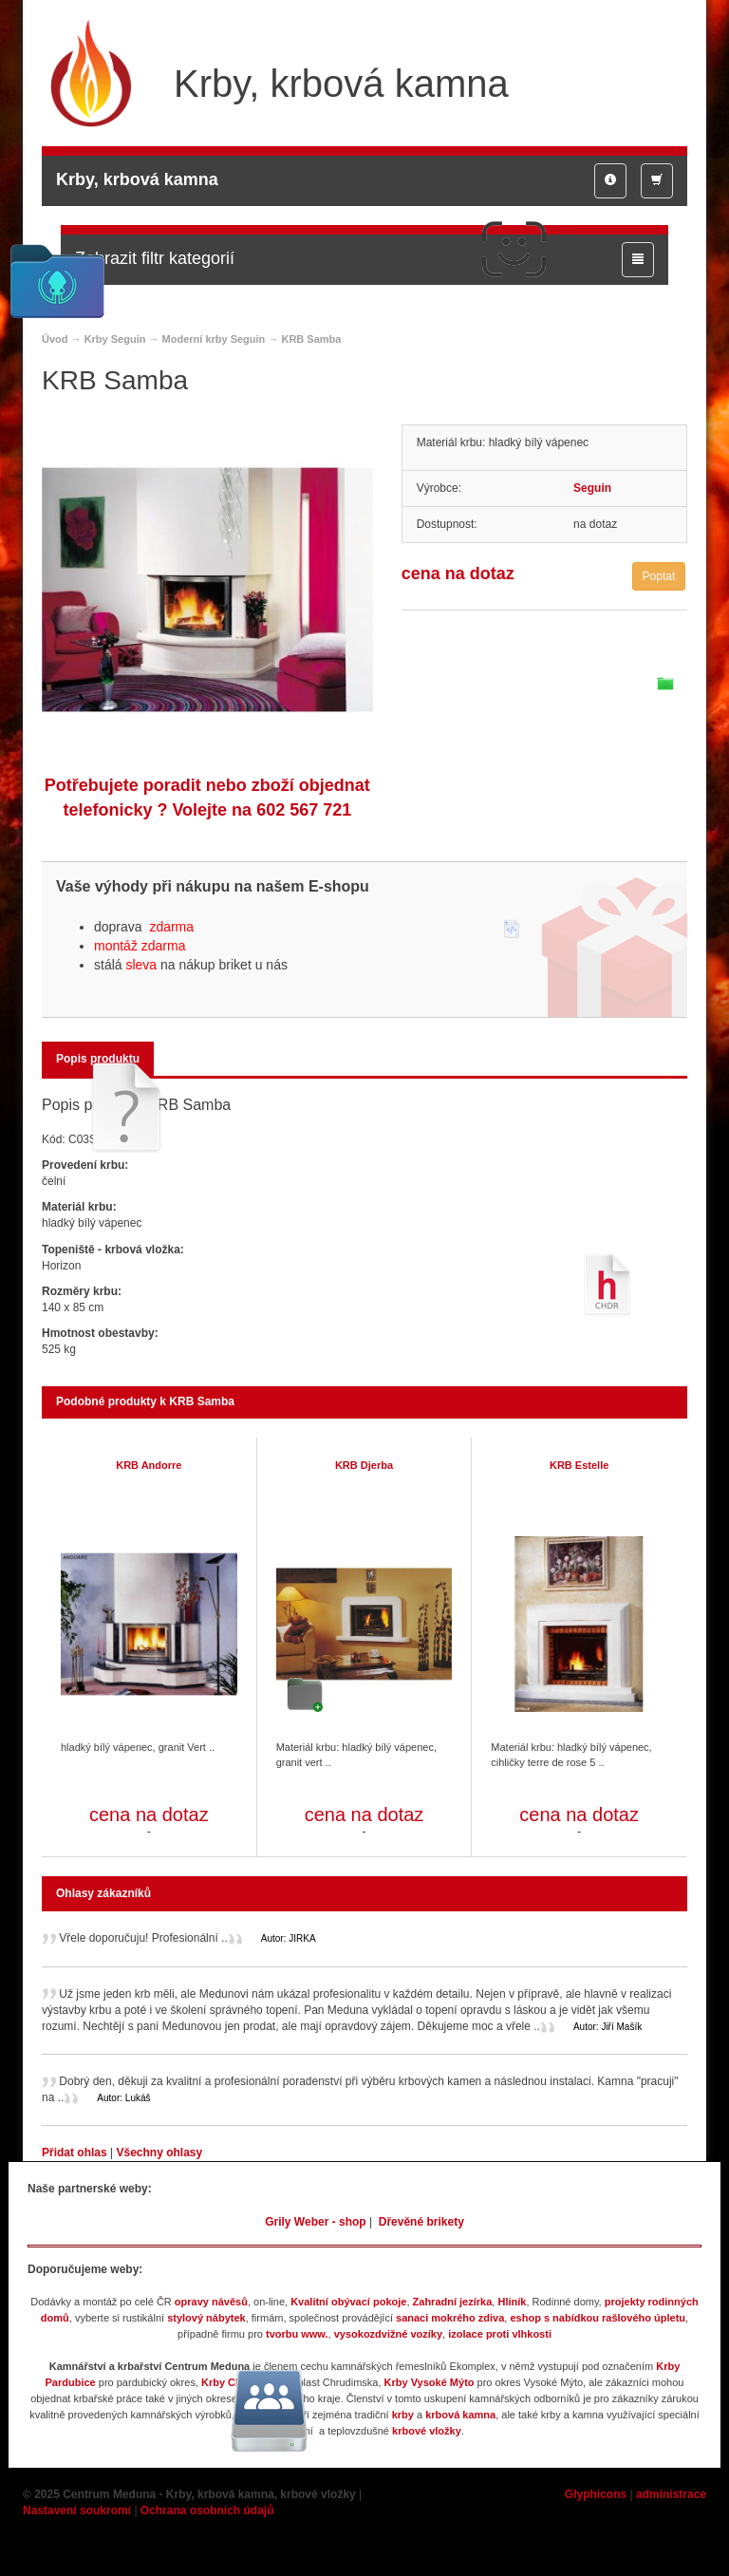 The image size is (729, 2576). Describe the element at coordinates (514, 249) in the screenshot. I see `face recognition authentication` at that location.